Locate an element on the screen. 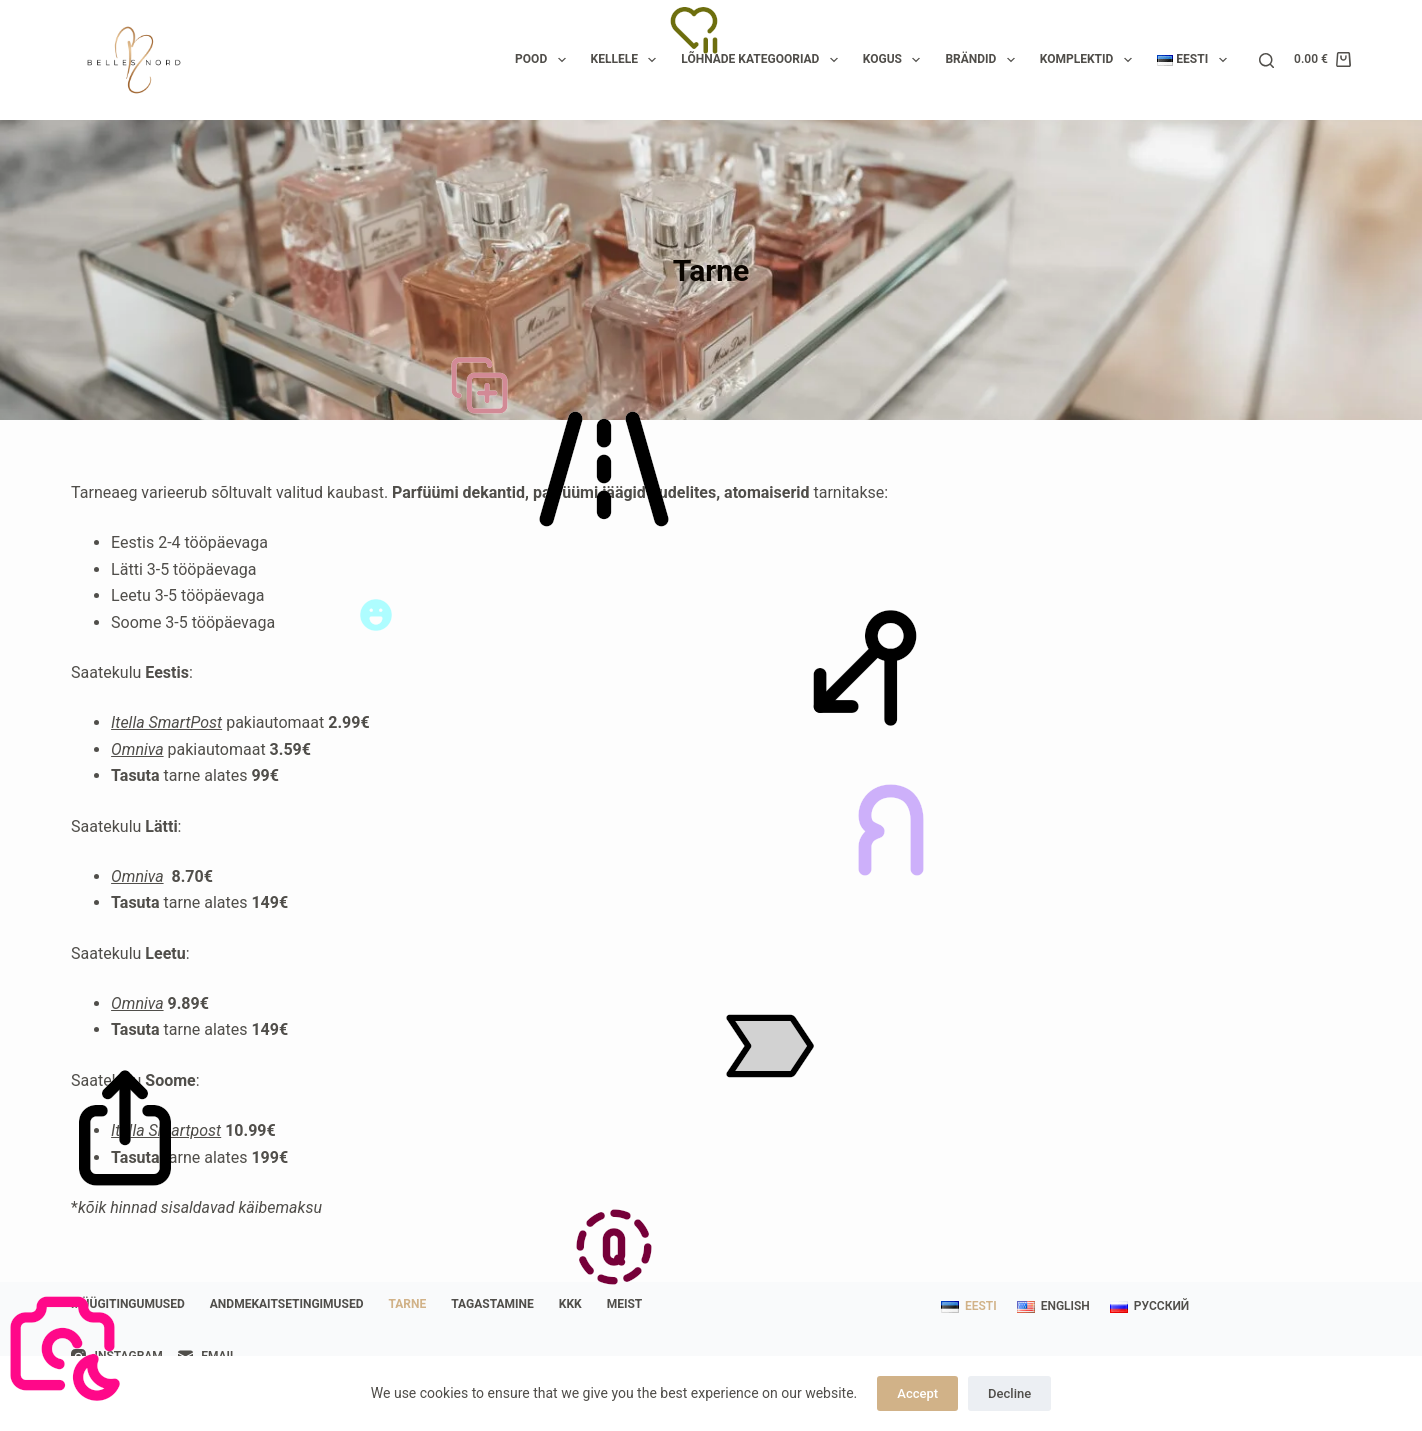  switch to Thai language input is located at coordinates (891, 830).